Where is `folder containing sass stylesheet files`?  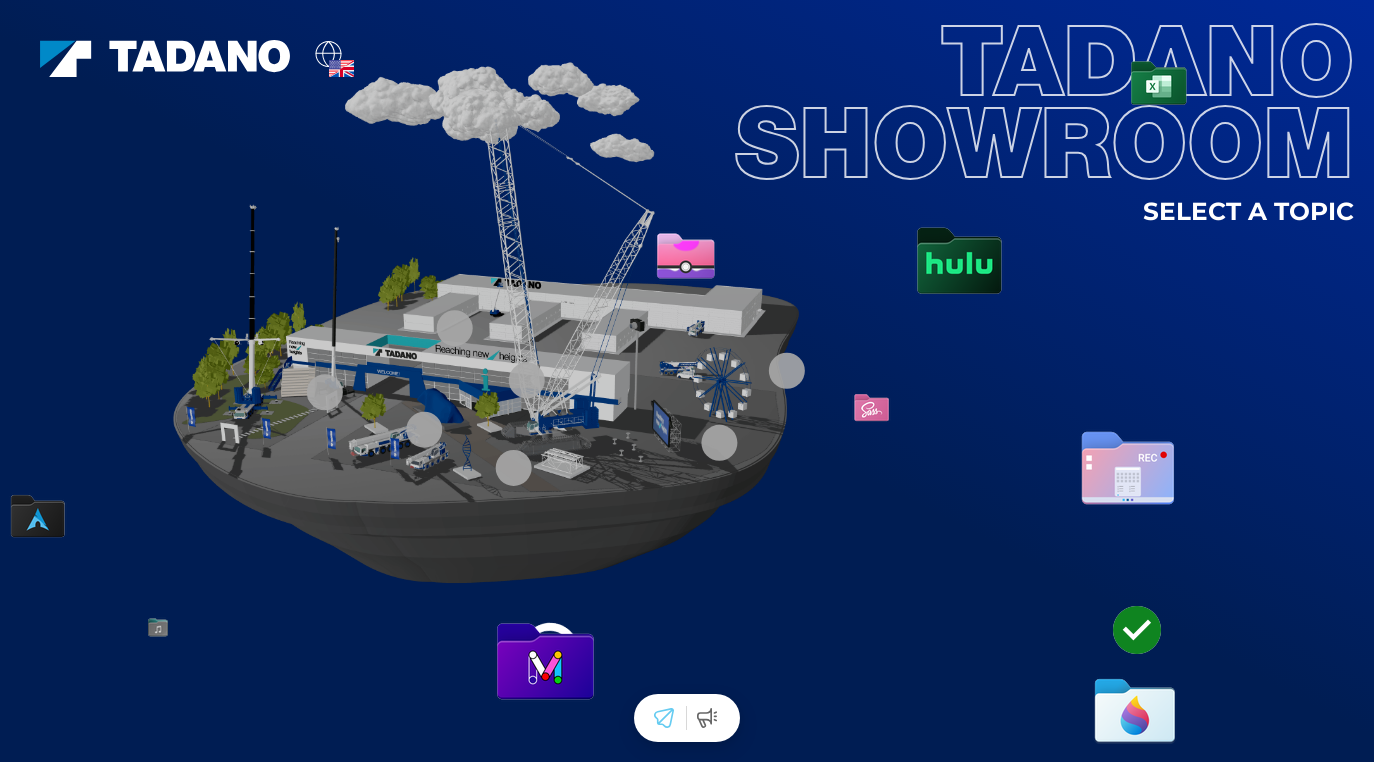 folder containing sass stylesheet files is located at coordinates (871, 408).